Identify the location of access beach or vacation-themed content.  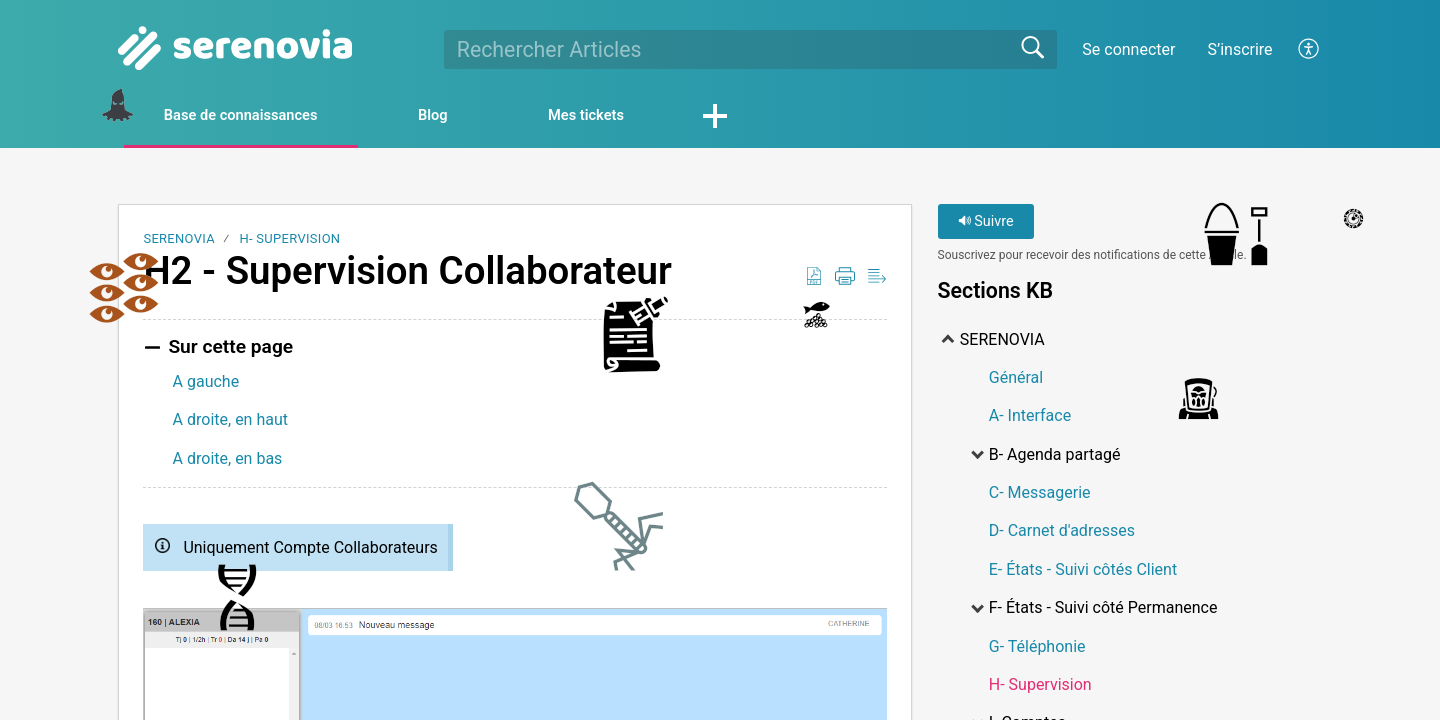
(1236, 234).